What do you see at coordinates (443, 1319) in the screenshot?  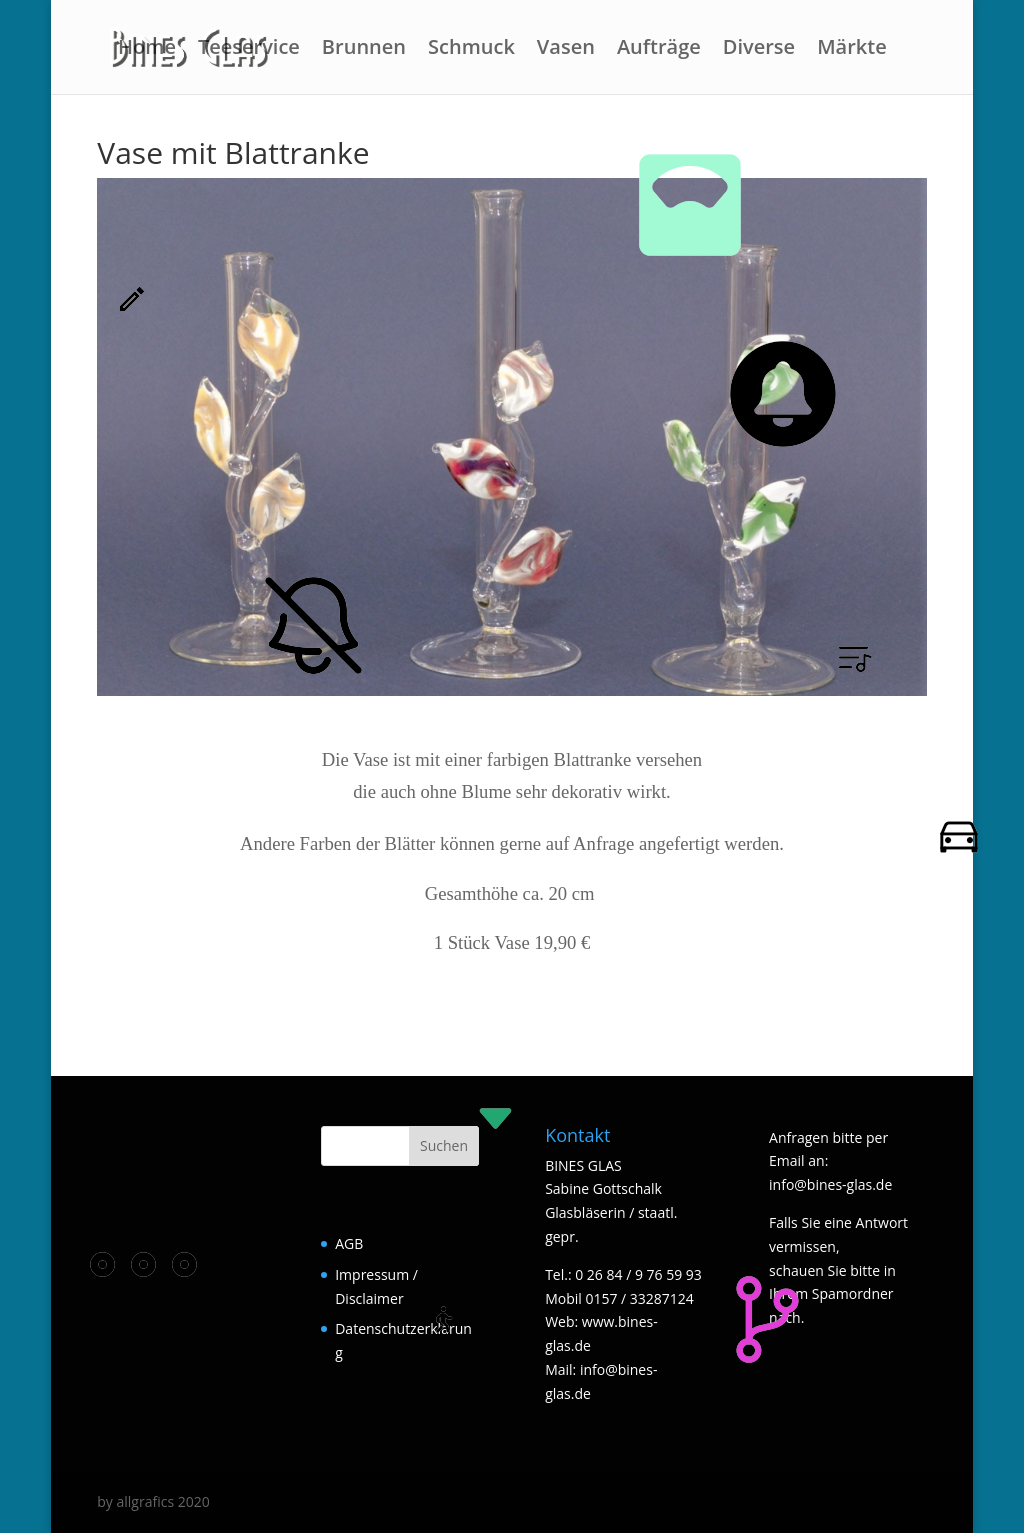 I see `walking directions or pedestrian navigation mode` at bounding box center [443, 1319].